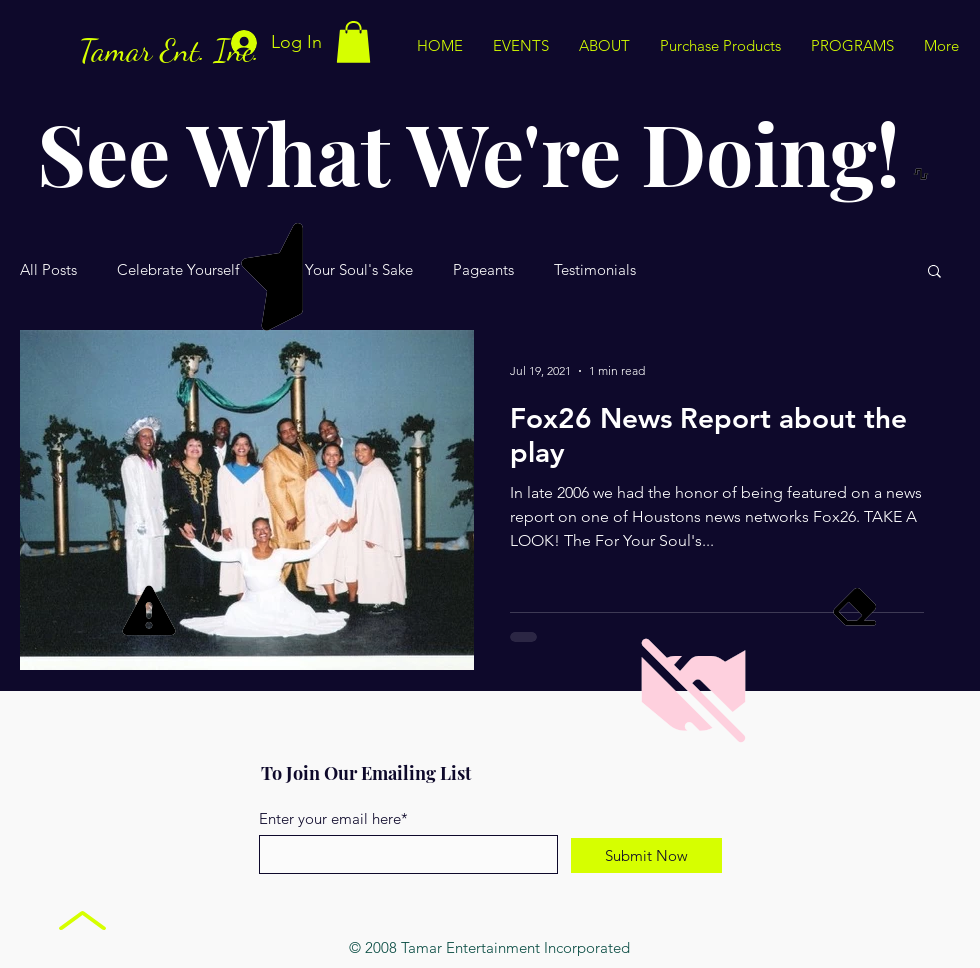 The width and height of the screenshot is (980, 968). What do you see at coordinates (299, 280) in the screenshot?
I see `indicates a partial or half-star rating` at bounding box center [299, 280].